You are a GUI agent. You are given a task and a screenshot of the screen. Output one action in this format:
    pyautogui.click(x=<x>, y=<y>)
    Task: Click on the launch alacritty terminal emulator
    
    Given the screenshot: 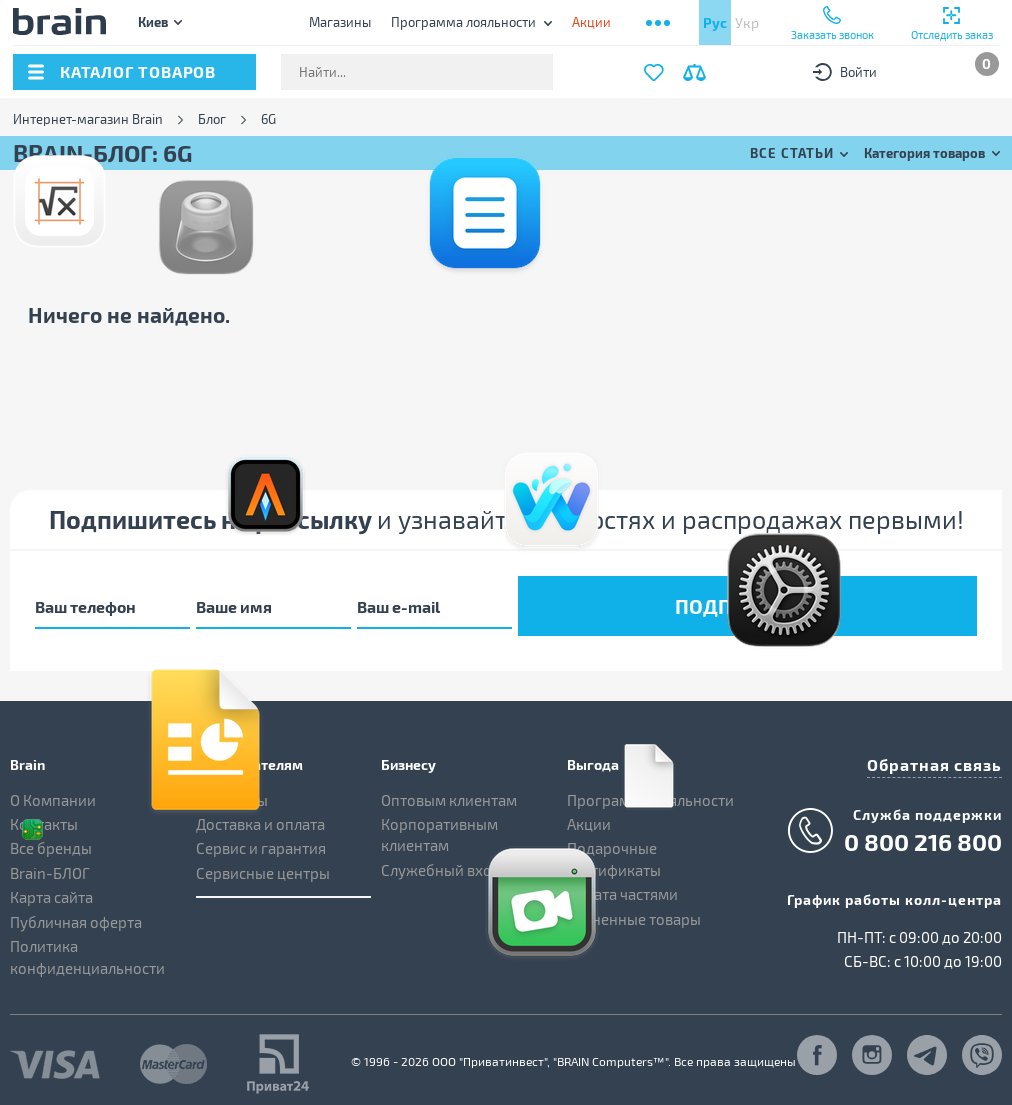 What is the action you would take?
    pyautogui.click(x=265, y=494)
    